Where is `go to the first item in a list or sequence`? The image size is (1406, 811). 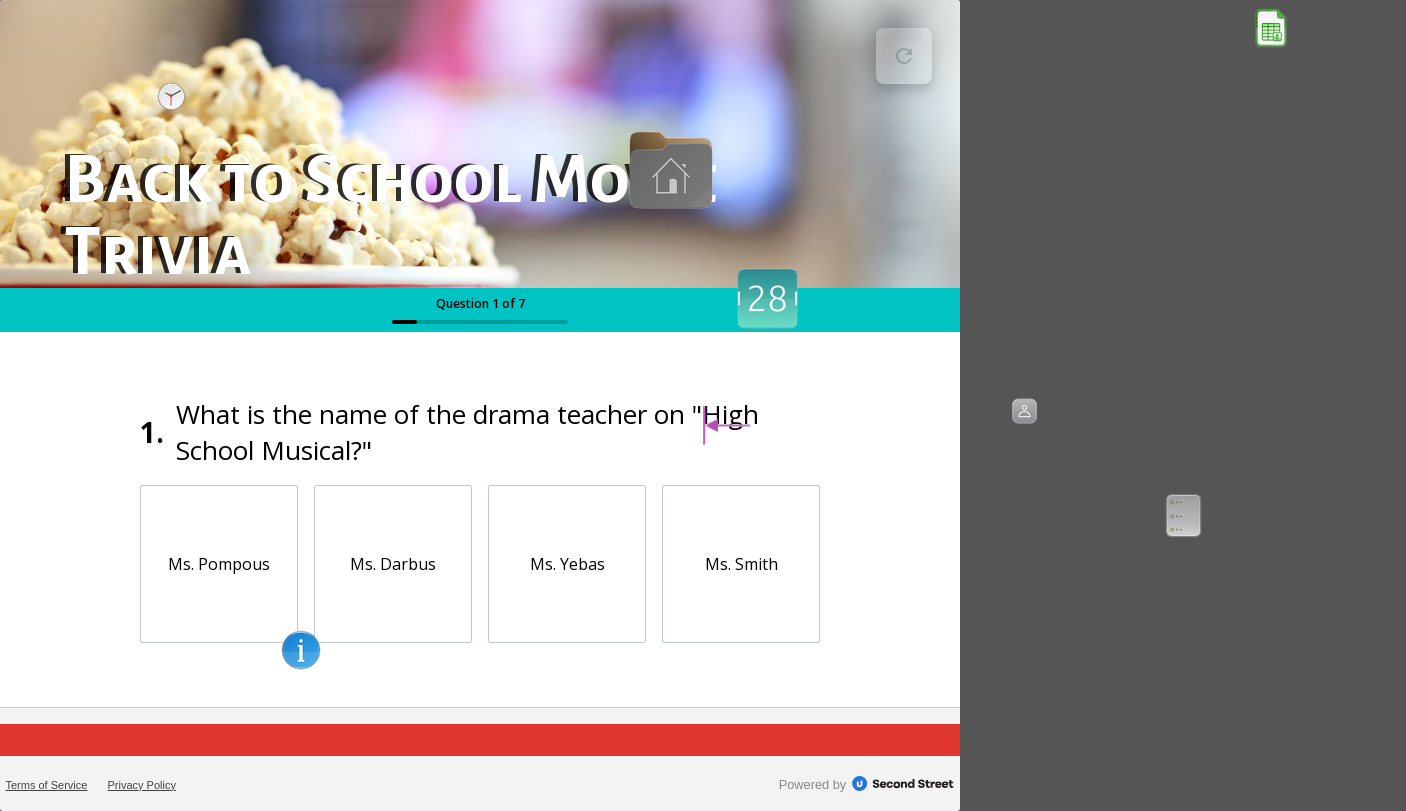 go to the first item in a list or sequence is located at coordinates (726, 425).